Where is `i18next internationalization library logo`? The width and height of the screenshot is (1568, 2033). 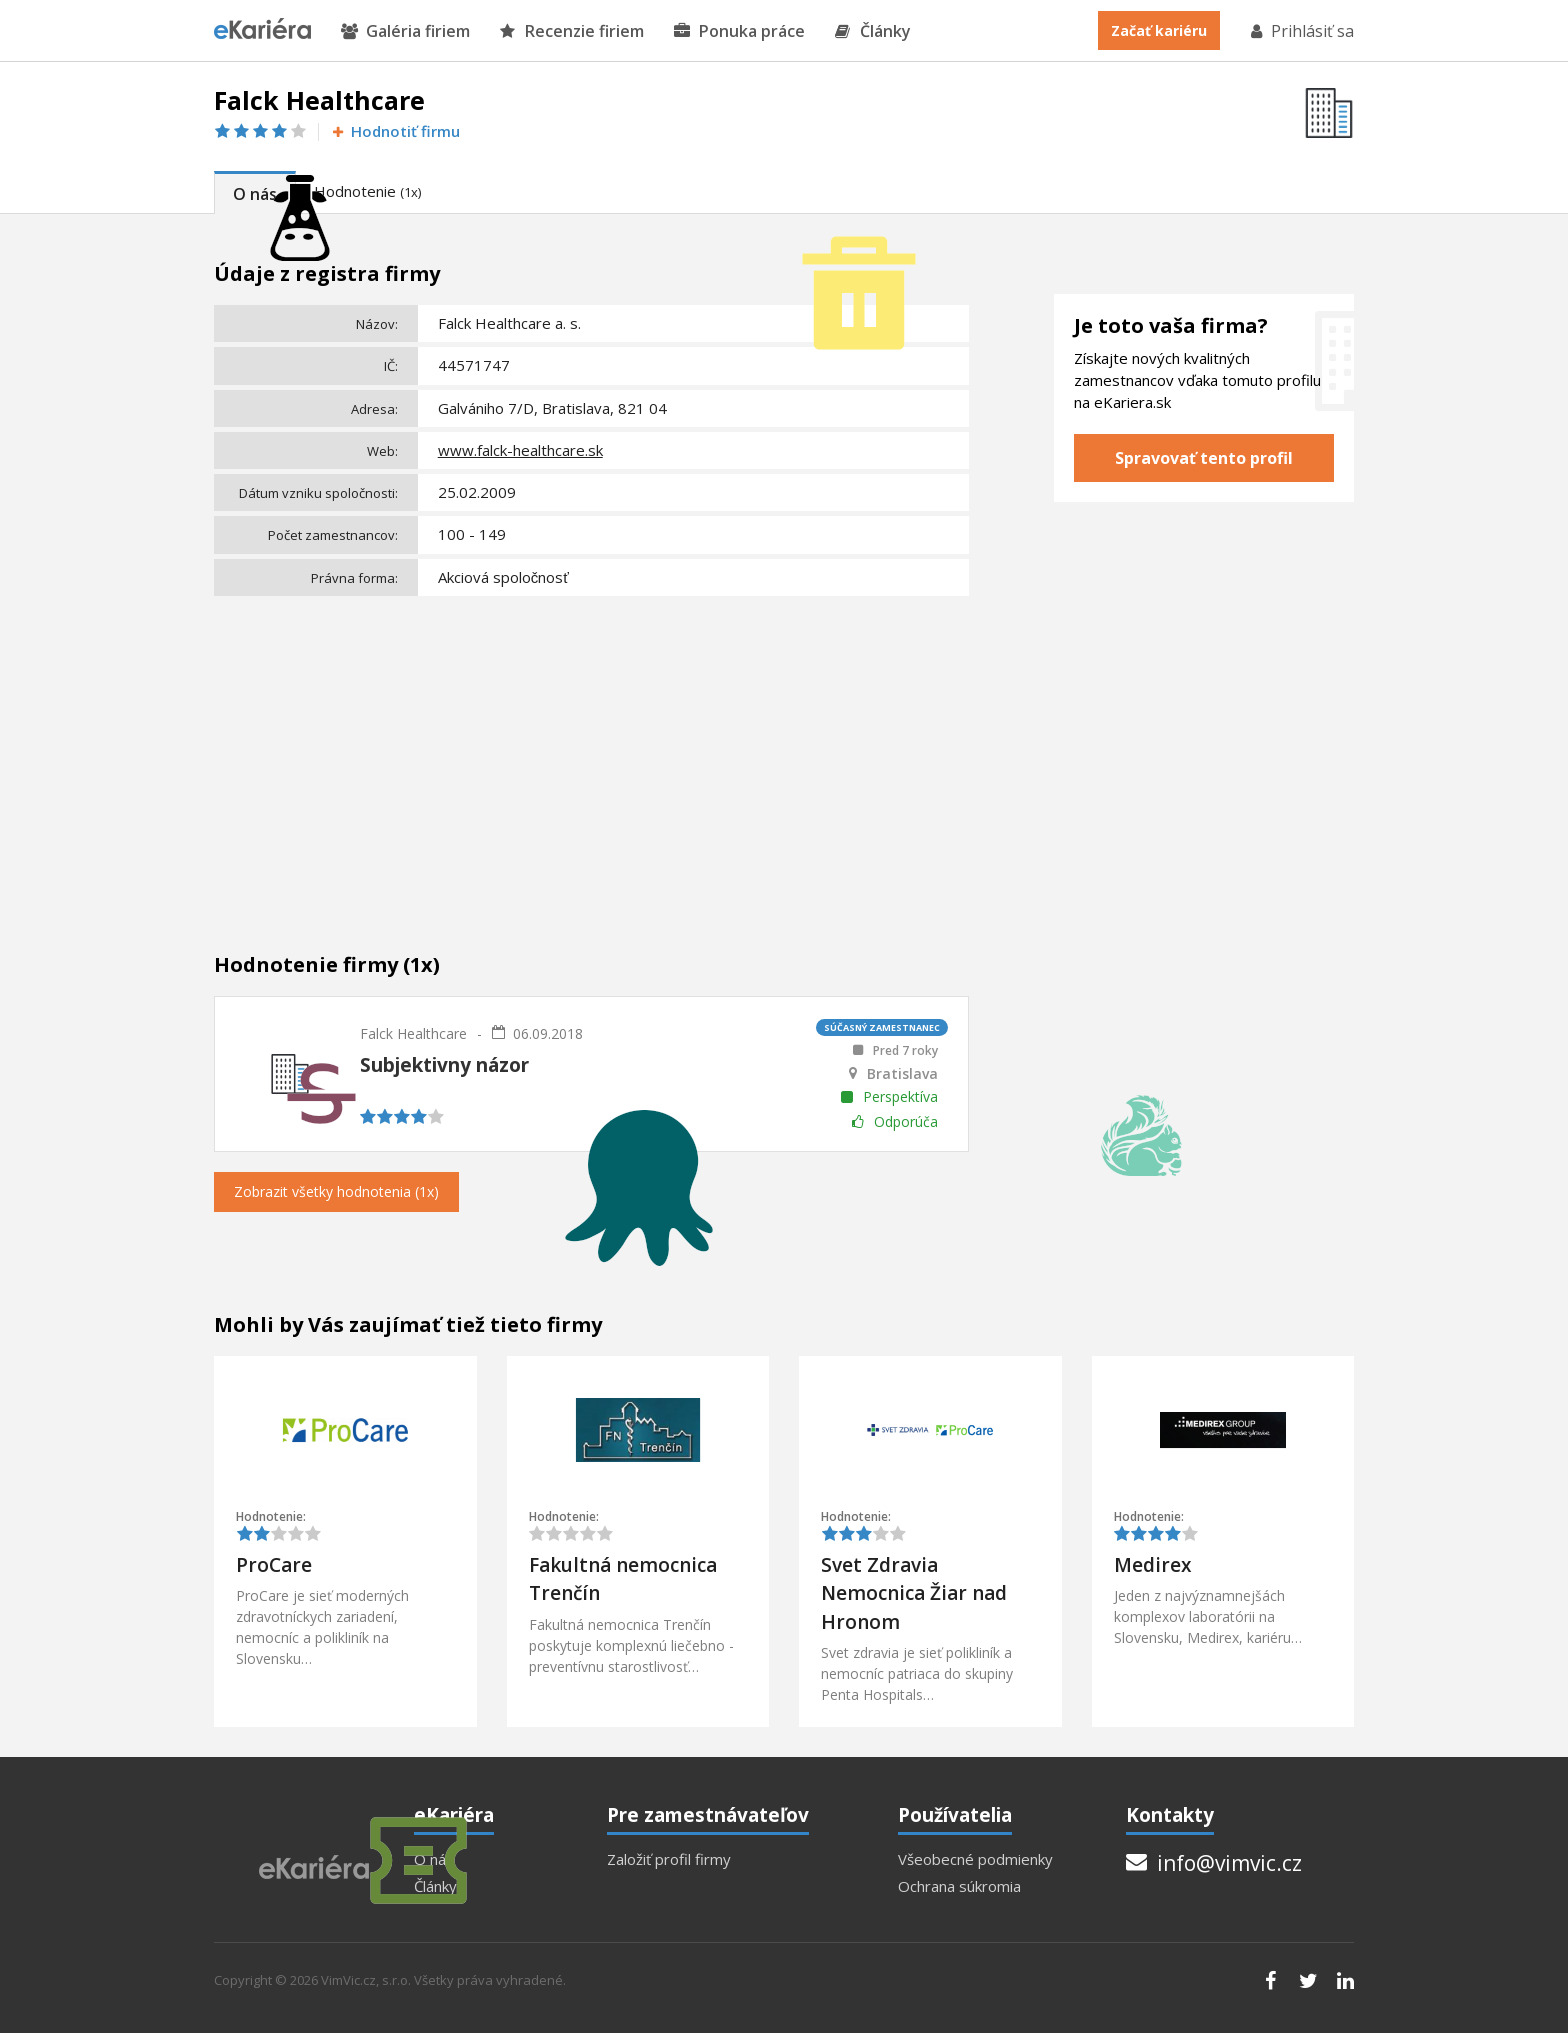
i18next internationalization library logo is located at coordinates (300, 218).